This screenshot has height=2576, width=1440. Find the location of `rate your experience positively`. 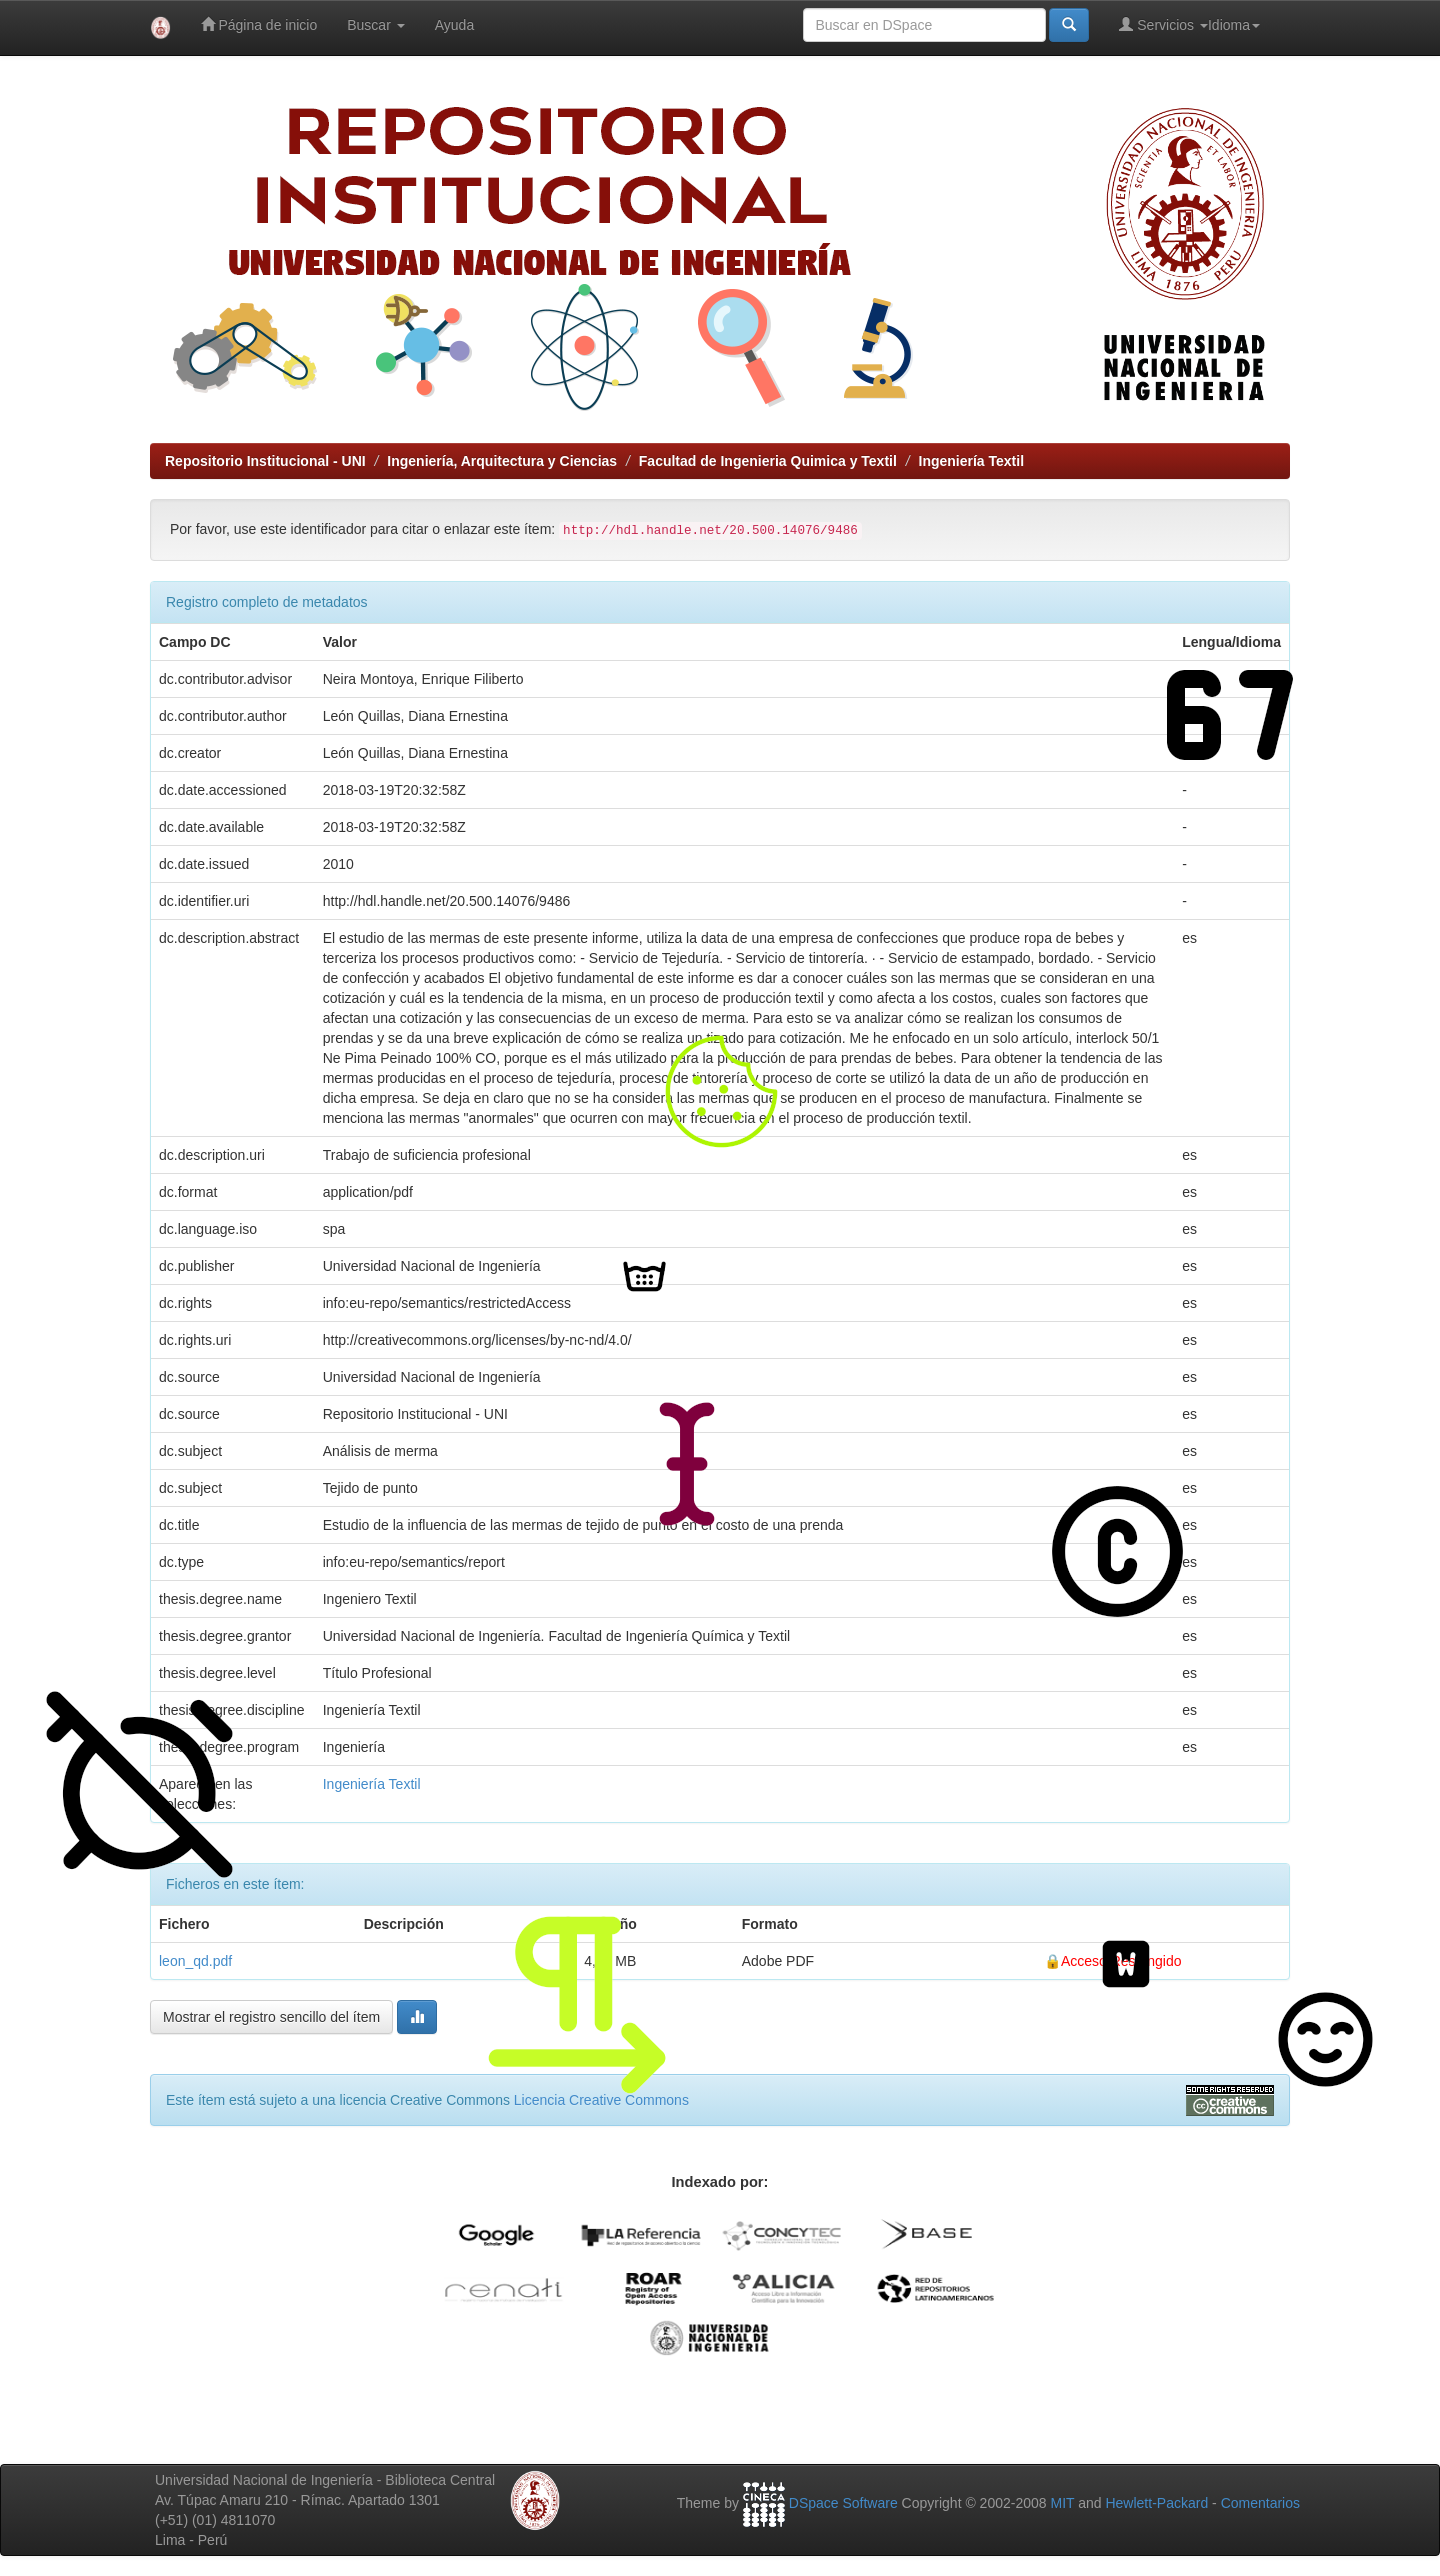

rate your experience positively is located at coordinates (1325, 2039).